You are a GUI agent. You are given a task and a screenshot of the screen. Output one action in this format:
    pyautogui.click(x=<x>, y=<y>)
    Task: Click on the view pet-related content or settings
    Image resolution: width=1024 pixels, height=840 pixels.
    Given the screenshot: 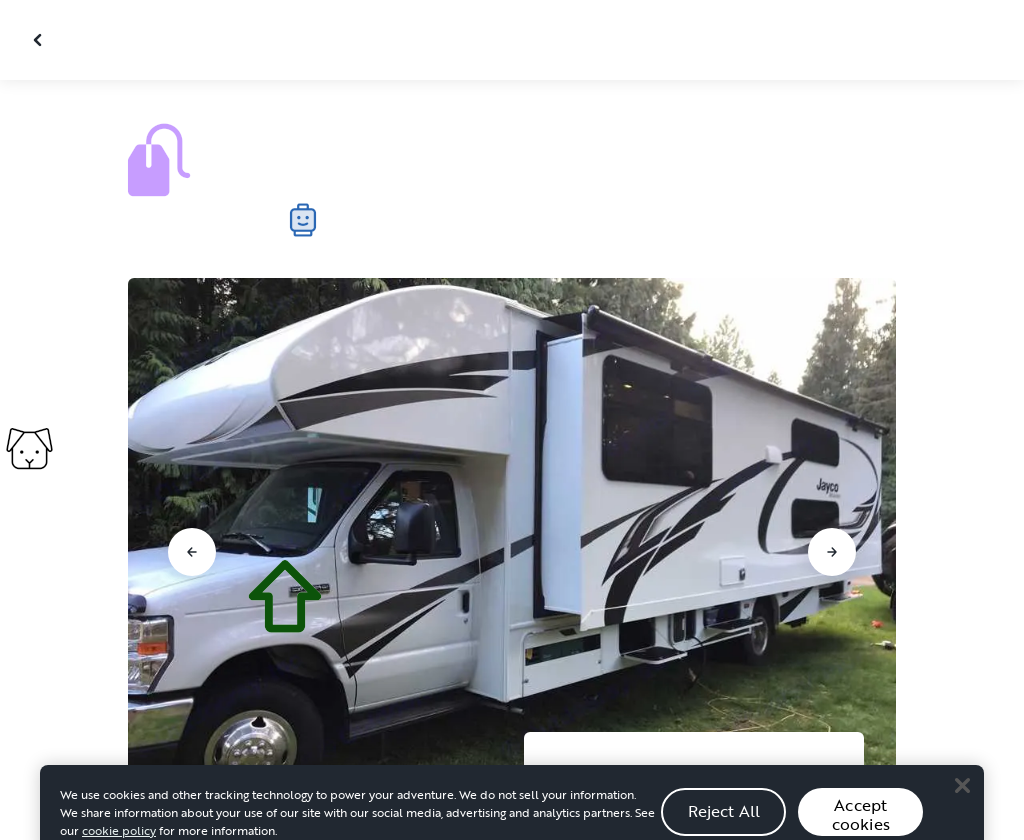 What is the action you would take?
    pyautogui.click(x=29, y=449)
    